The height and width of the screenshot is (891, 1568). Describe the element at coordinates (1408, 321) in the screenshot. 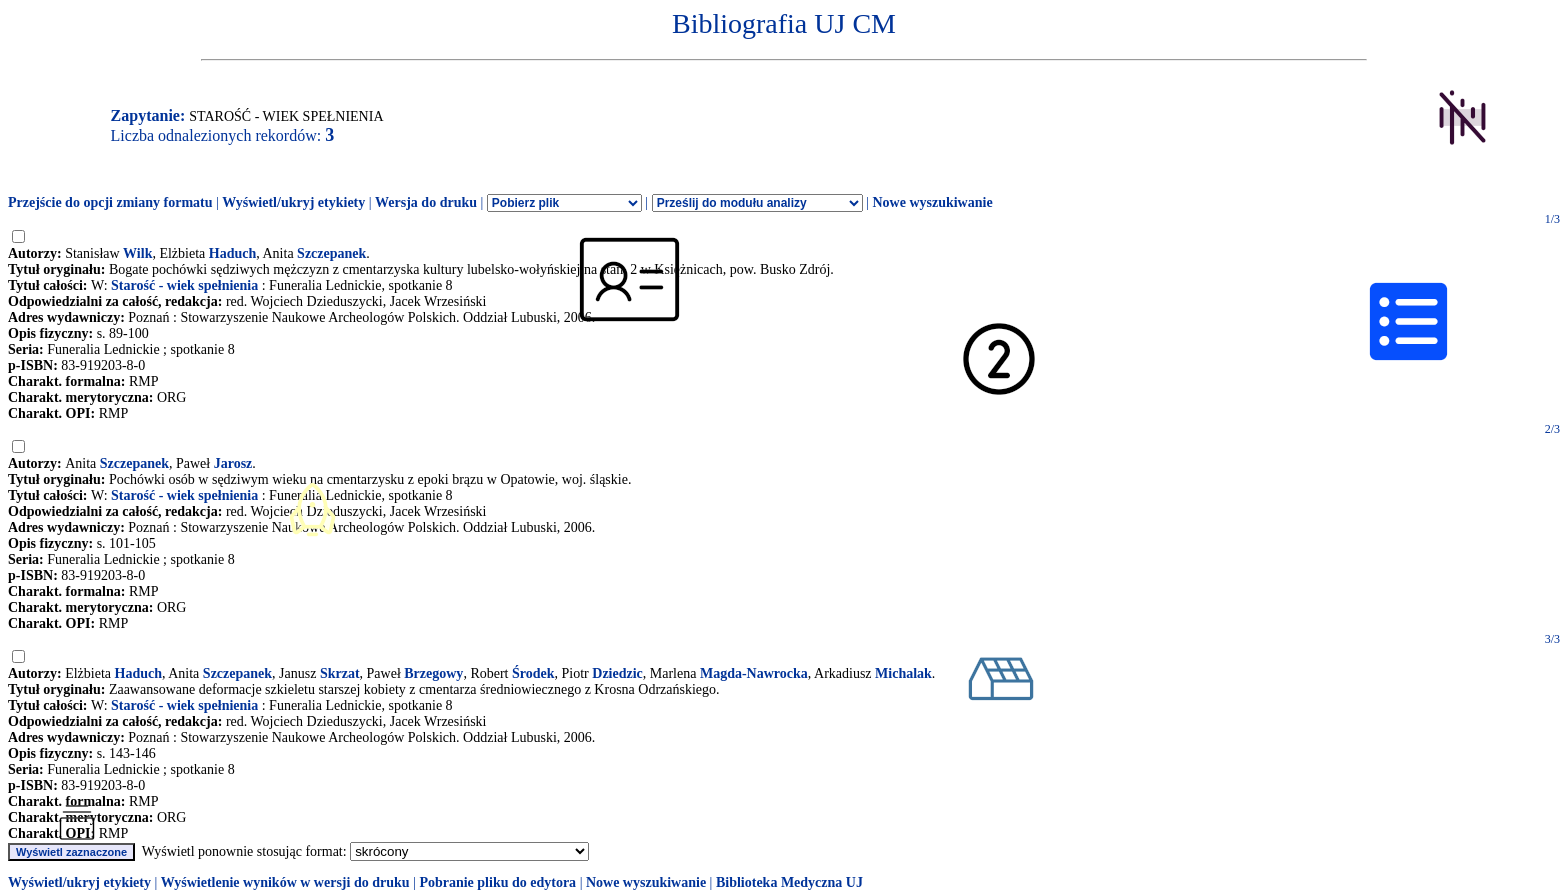

I see `view items in list format` at that location.